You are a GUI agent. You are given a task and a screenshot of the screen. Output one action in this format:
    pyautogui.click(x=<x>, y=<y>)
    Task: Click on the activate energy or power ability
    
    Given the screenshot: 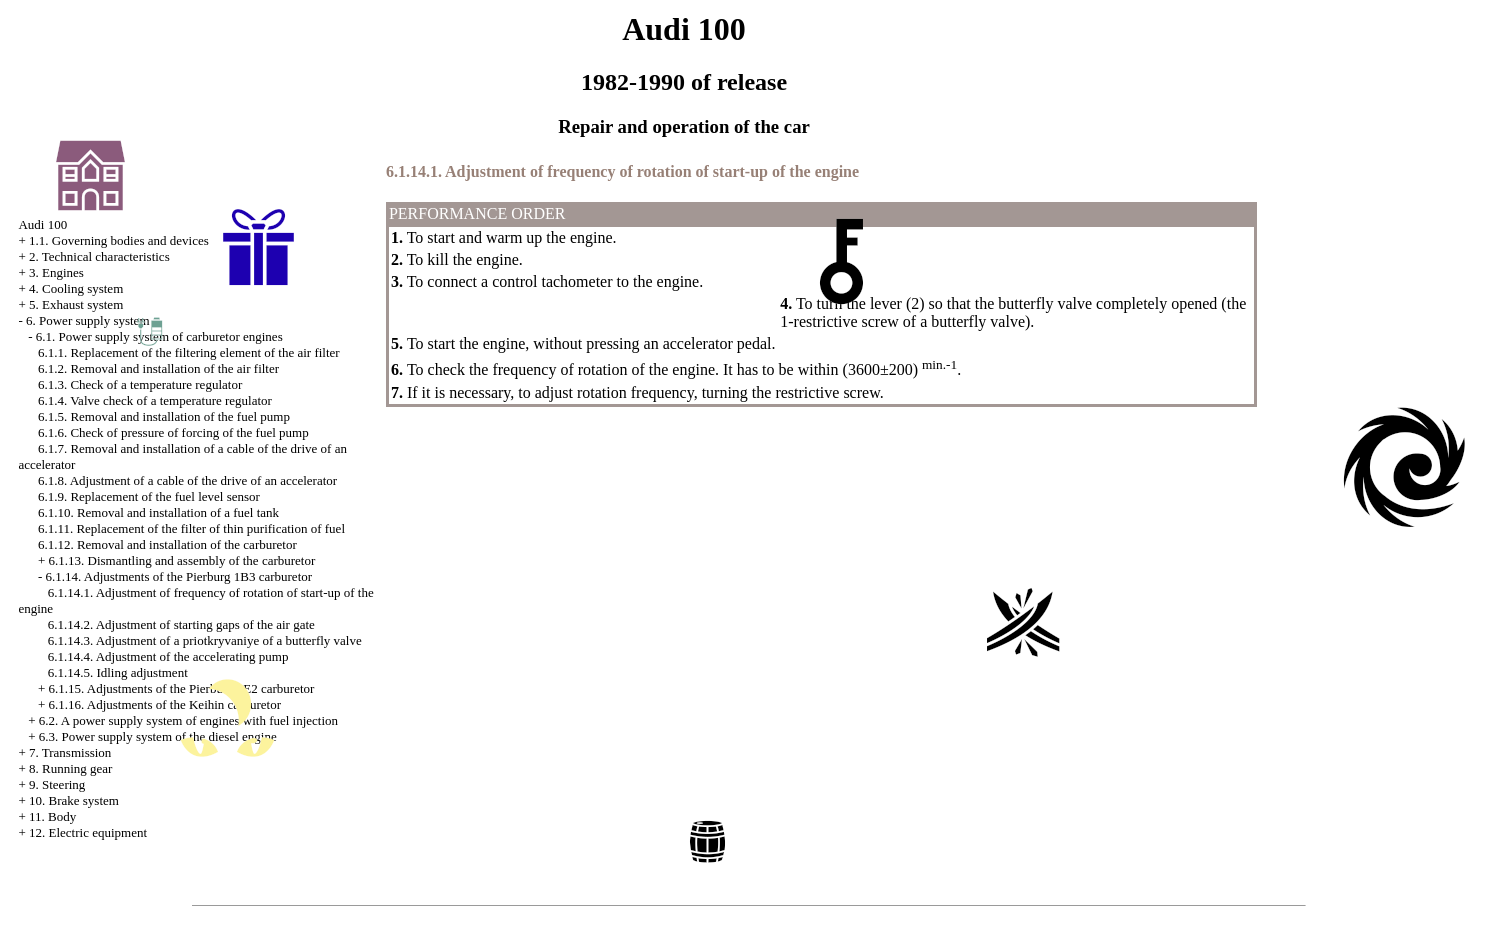 What is the action you would take?
    pyautogui.click(x=1403, y=466)
    